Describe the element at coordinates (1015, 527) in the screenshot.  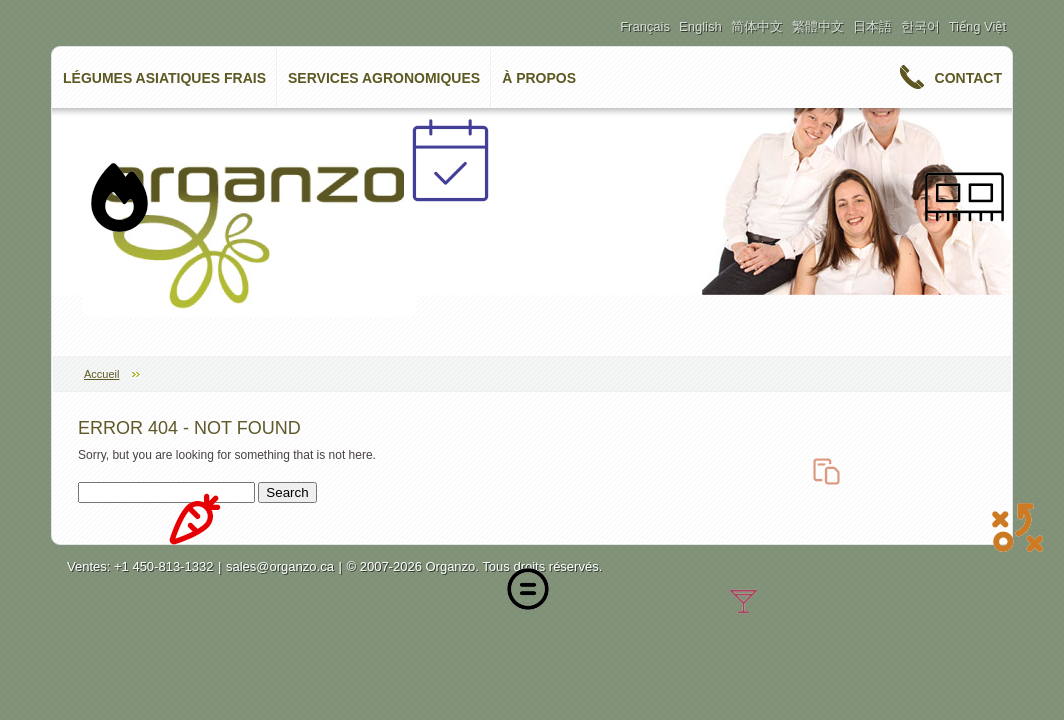
I see `view strategy or game plan` at that location.